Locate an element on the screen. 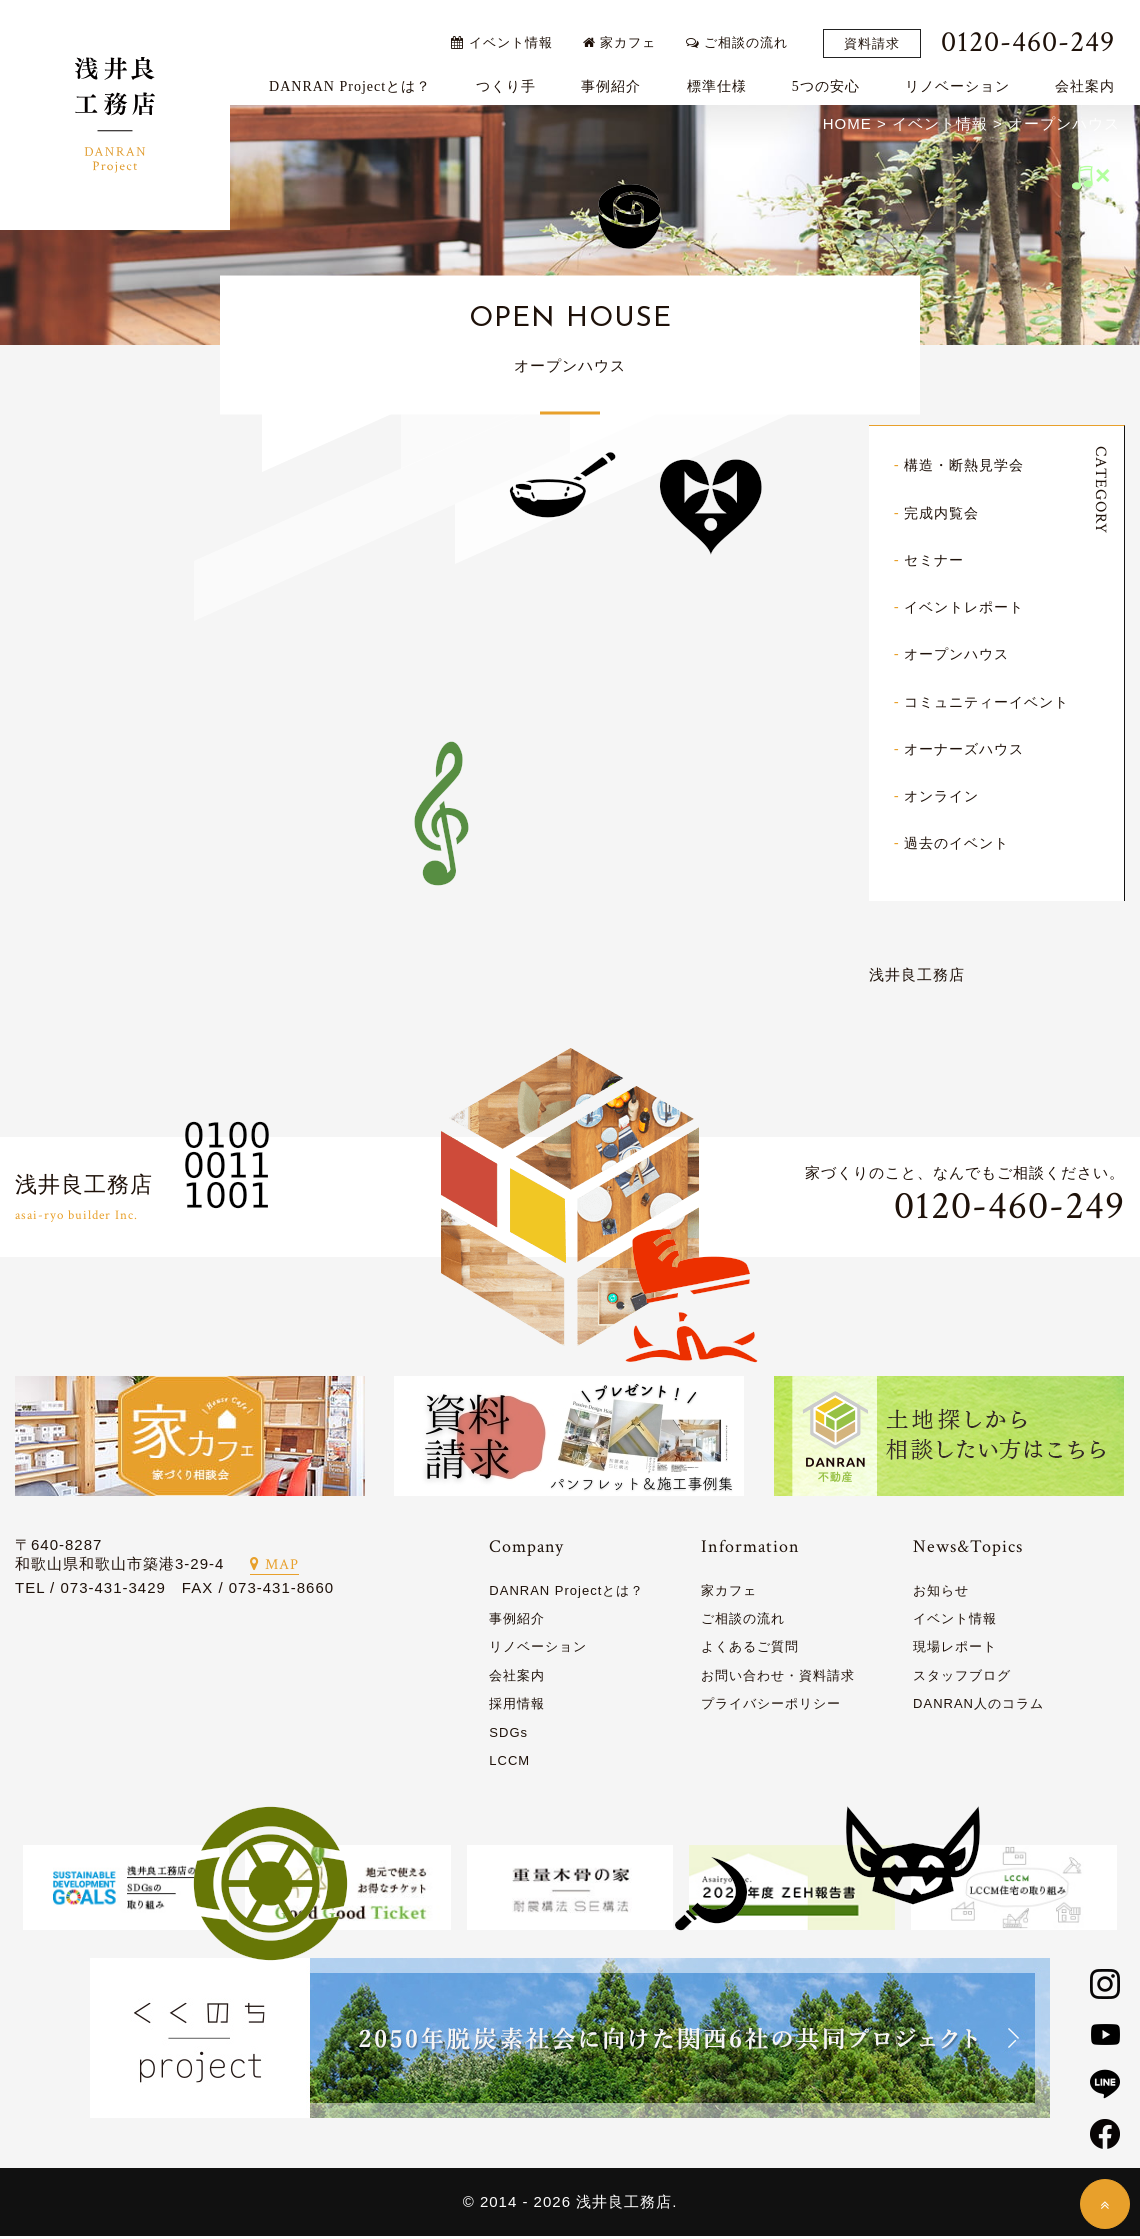 The width and height of the screenshot is (1140, 2239). navigate or steer game controls is located at coordinates (270, 1883).